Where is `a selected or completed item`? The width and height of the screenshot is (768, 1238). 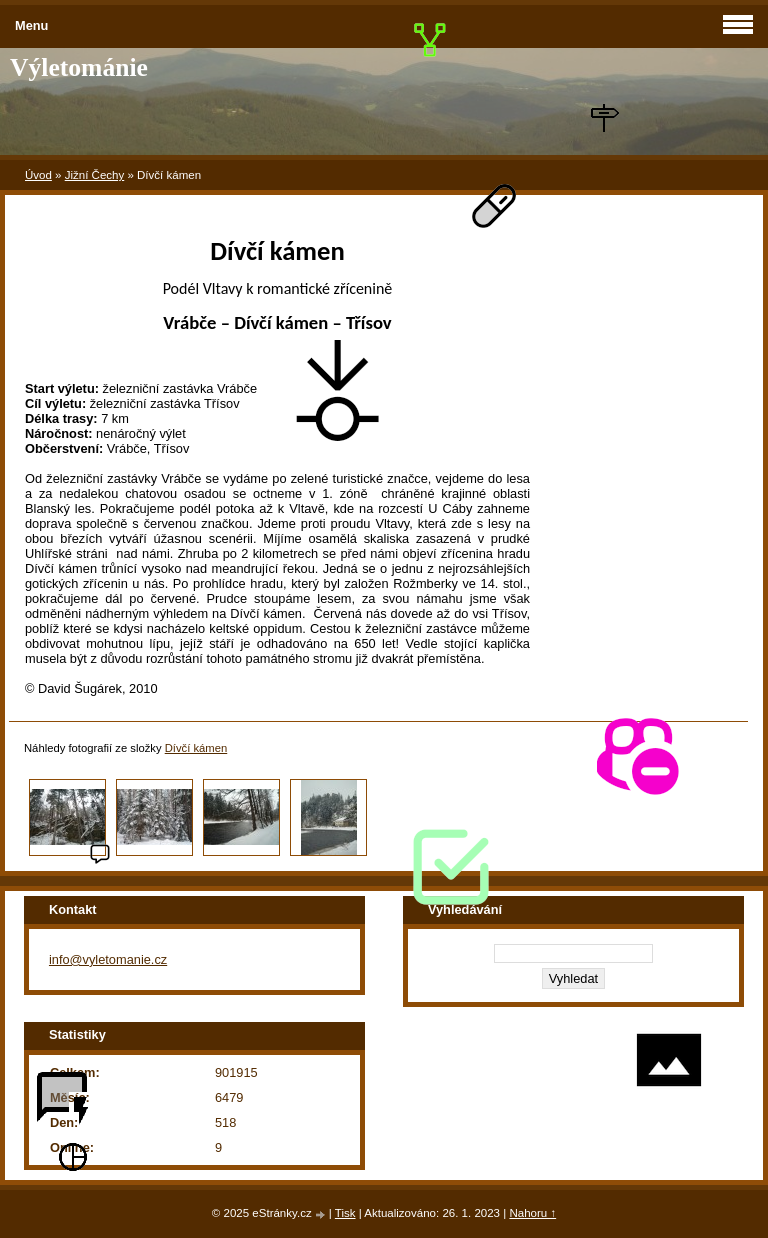 a selected or completed item is located at coordinates (451, 867).